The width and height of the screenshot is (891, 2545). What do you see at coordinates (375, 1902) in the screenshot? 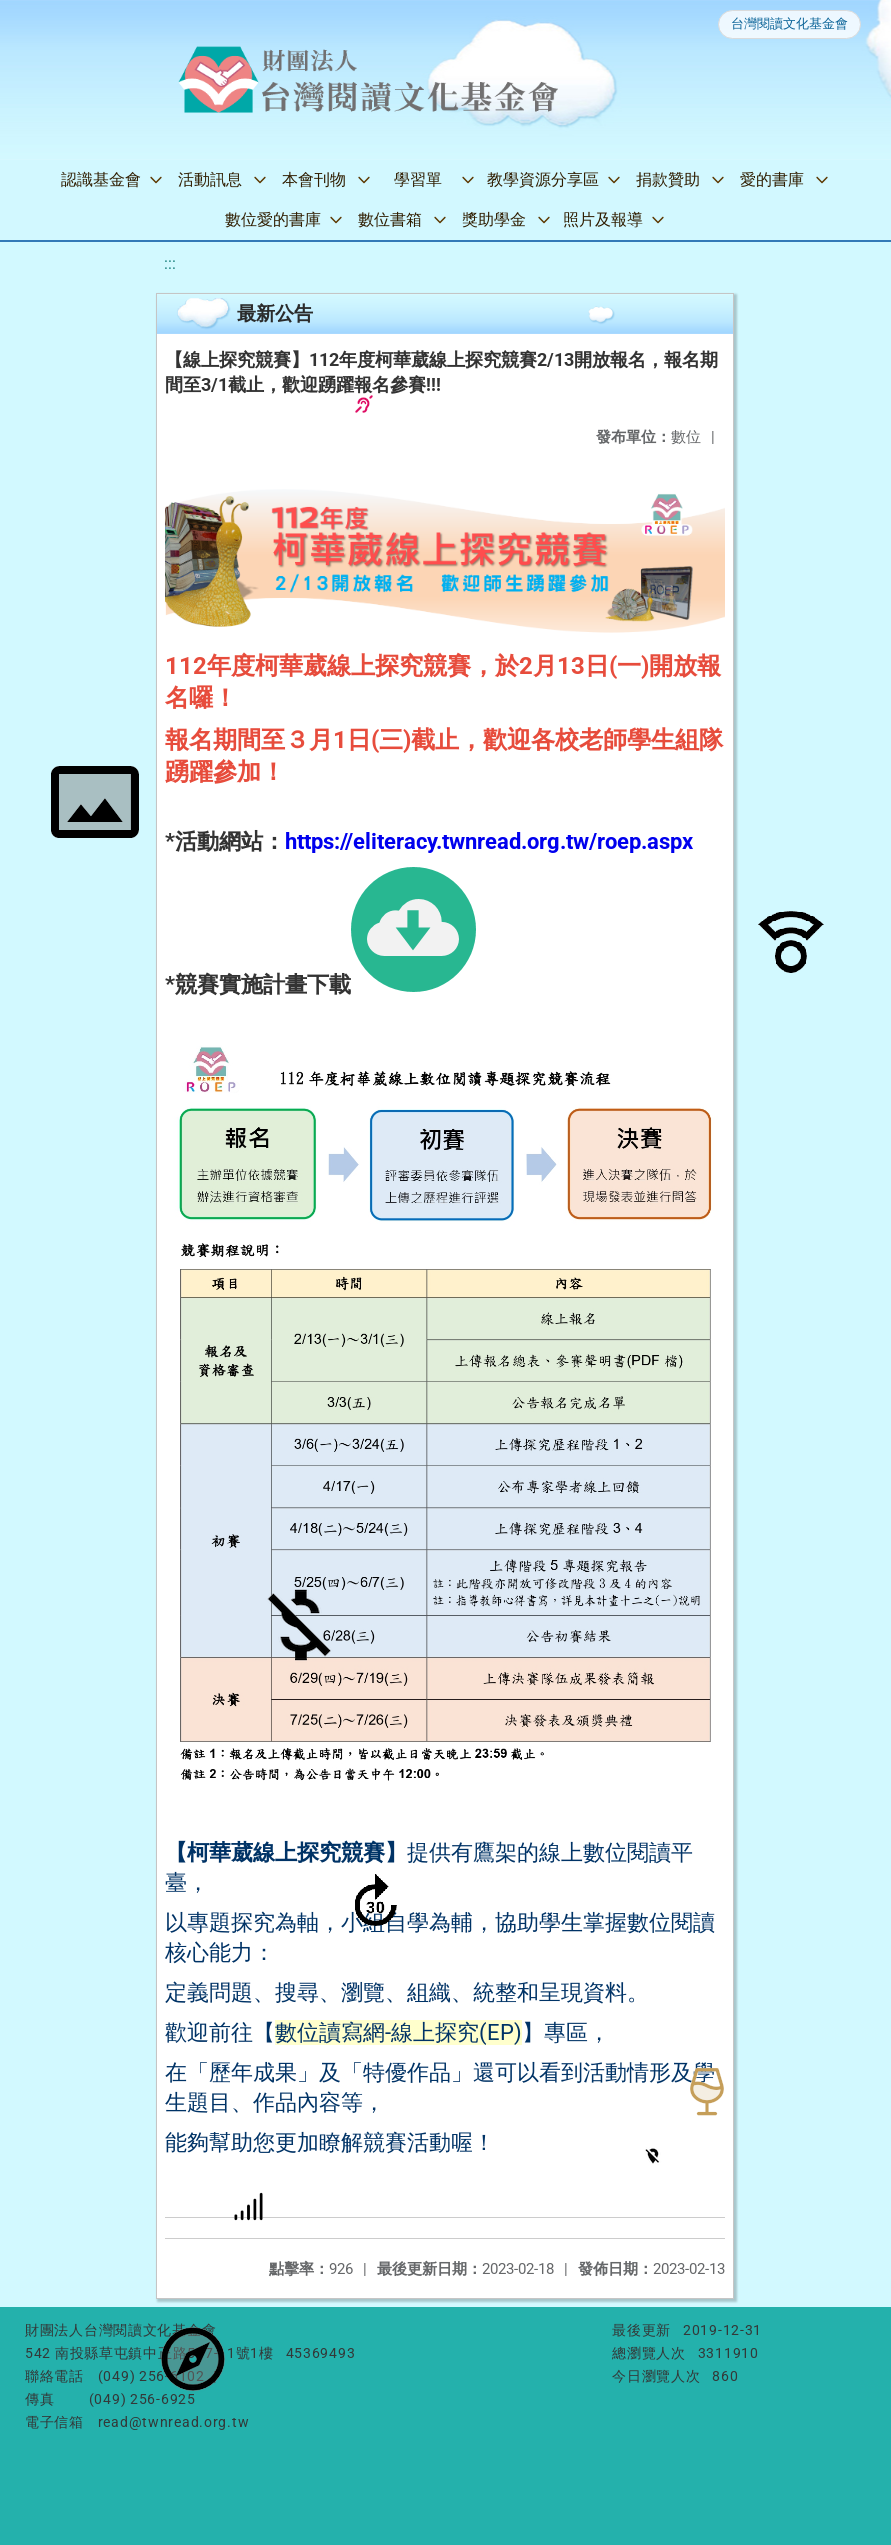
I see `skip forward 30 seconds in media playback` at bounding box center [375, 1902].